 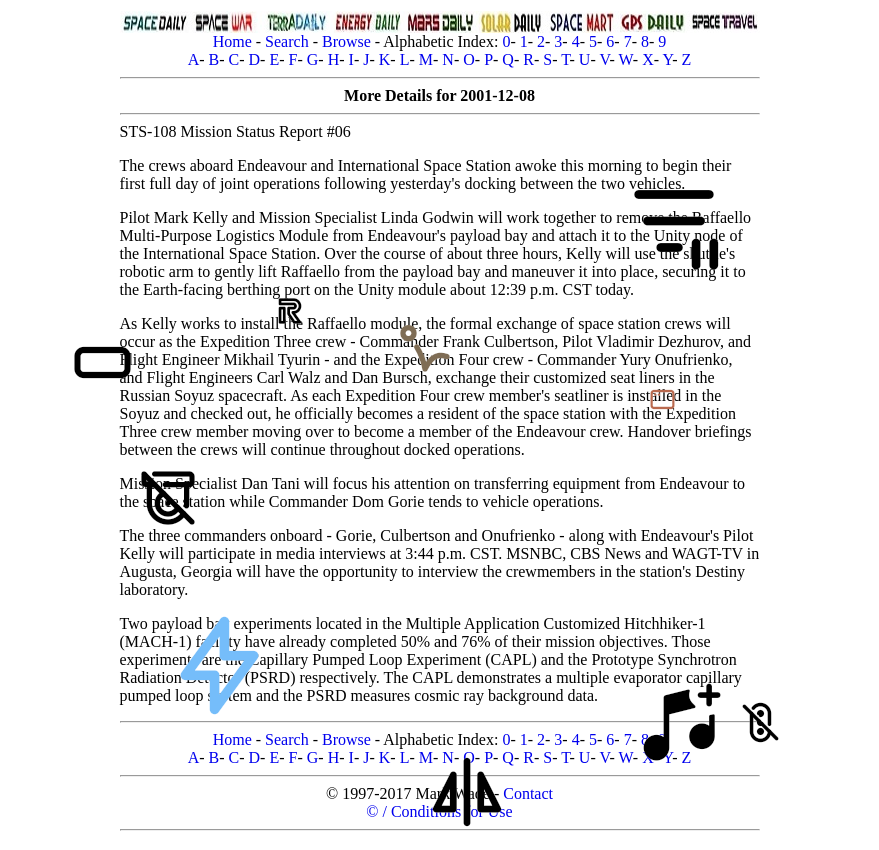 What do you see at coordinates (760, 722) in the screenshot?
I see `traffic light system disabled or offline` at bounding box center [760, 722].